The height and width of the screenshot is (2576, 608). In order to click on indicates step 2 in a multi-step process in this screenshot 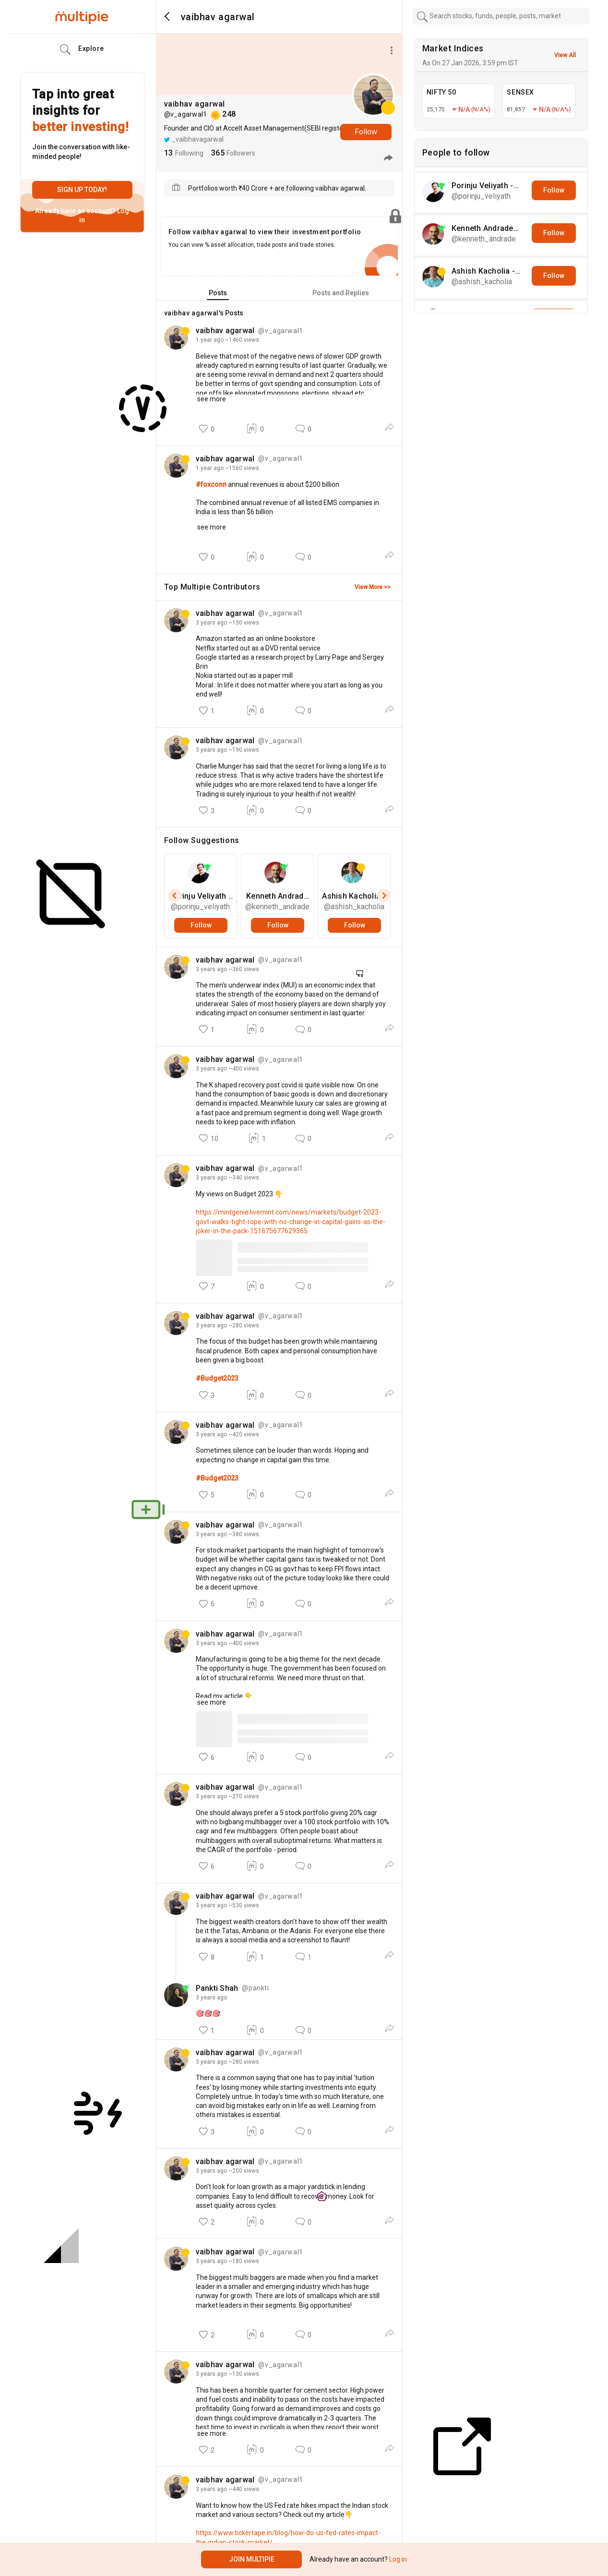, I will do `click(322, 2196)`.